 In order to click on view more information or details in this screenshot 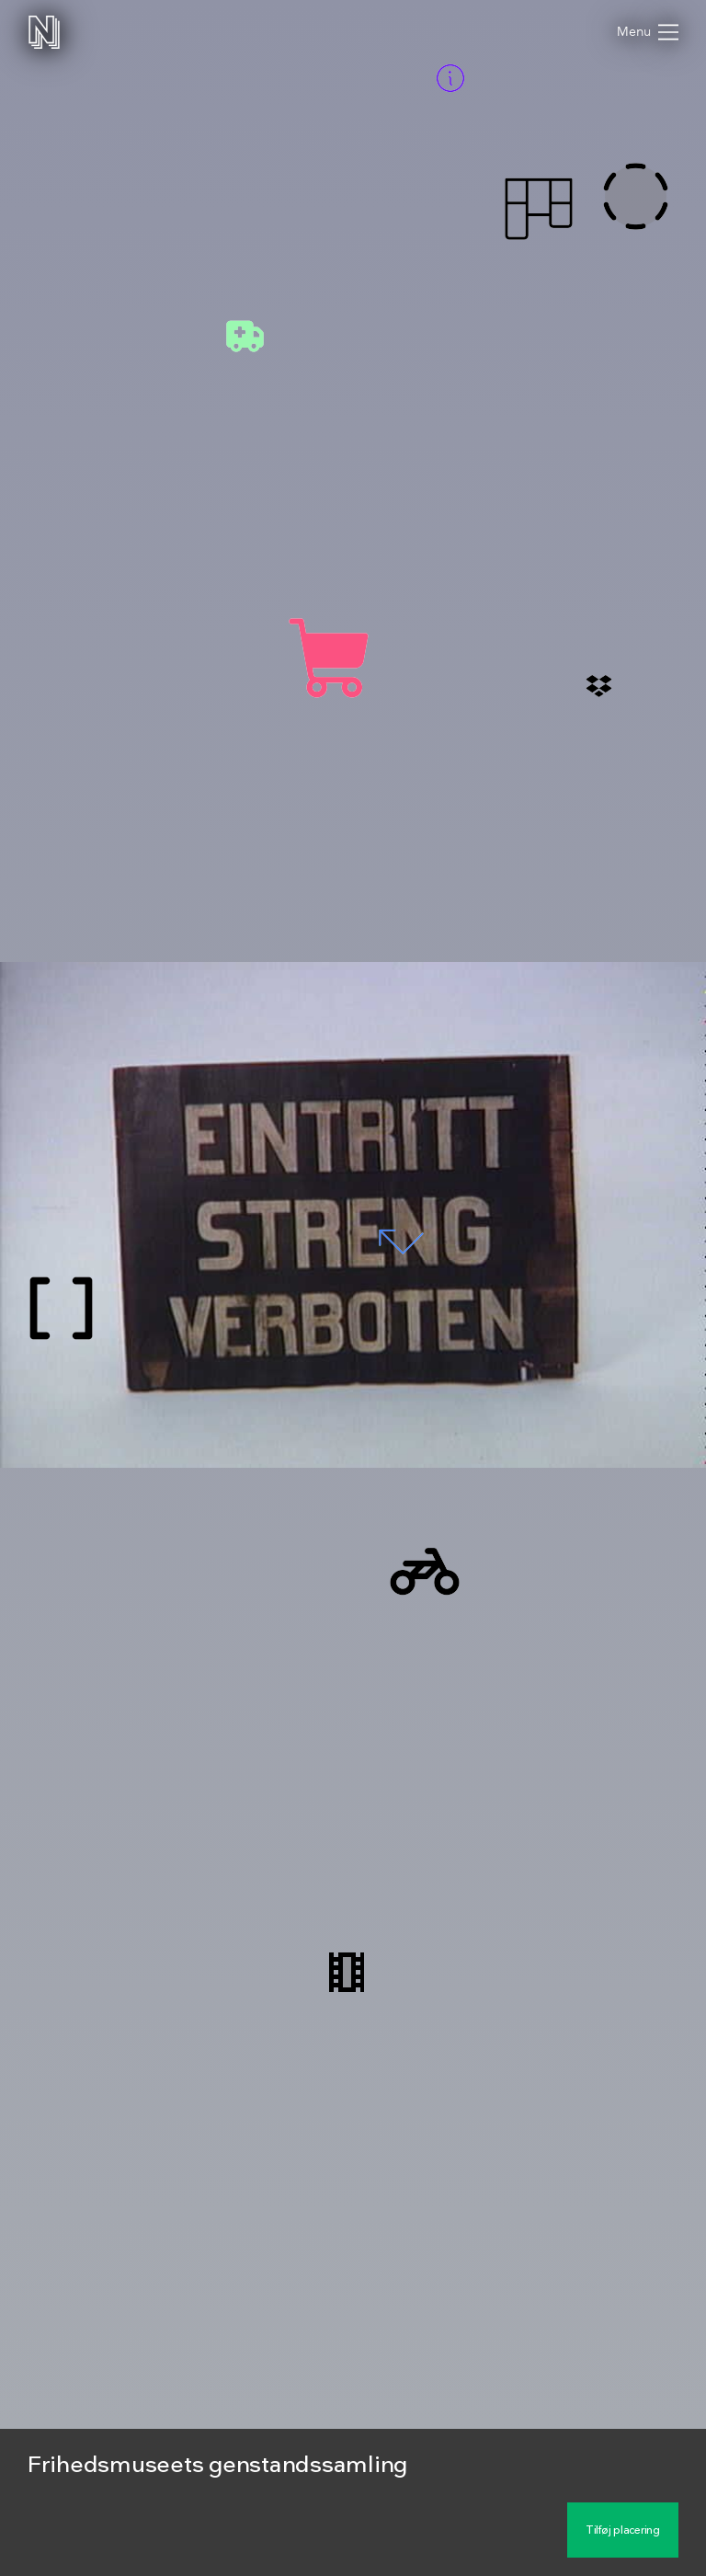, I will do `click(450, 78)`.